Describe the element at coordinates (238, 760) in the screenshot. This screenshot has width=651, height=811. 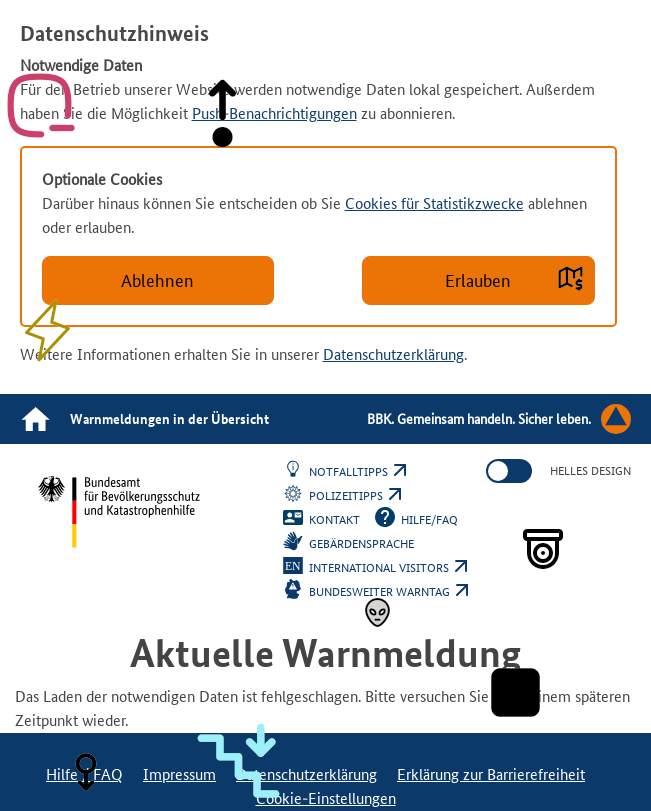
I see `navigate to a lower floor` at that location.